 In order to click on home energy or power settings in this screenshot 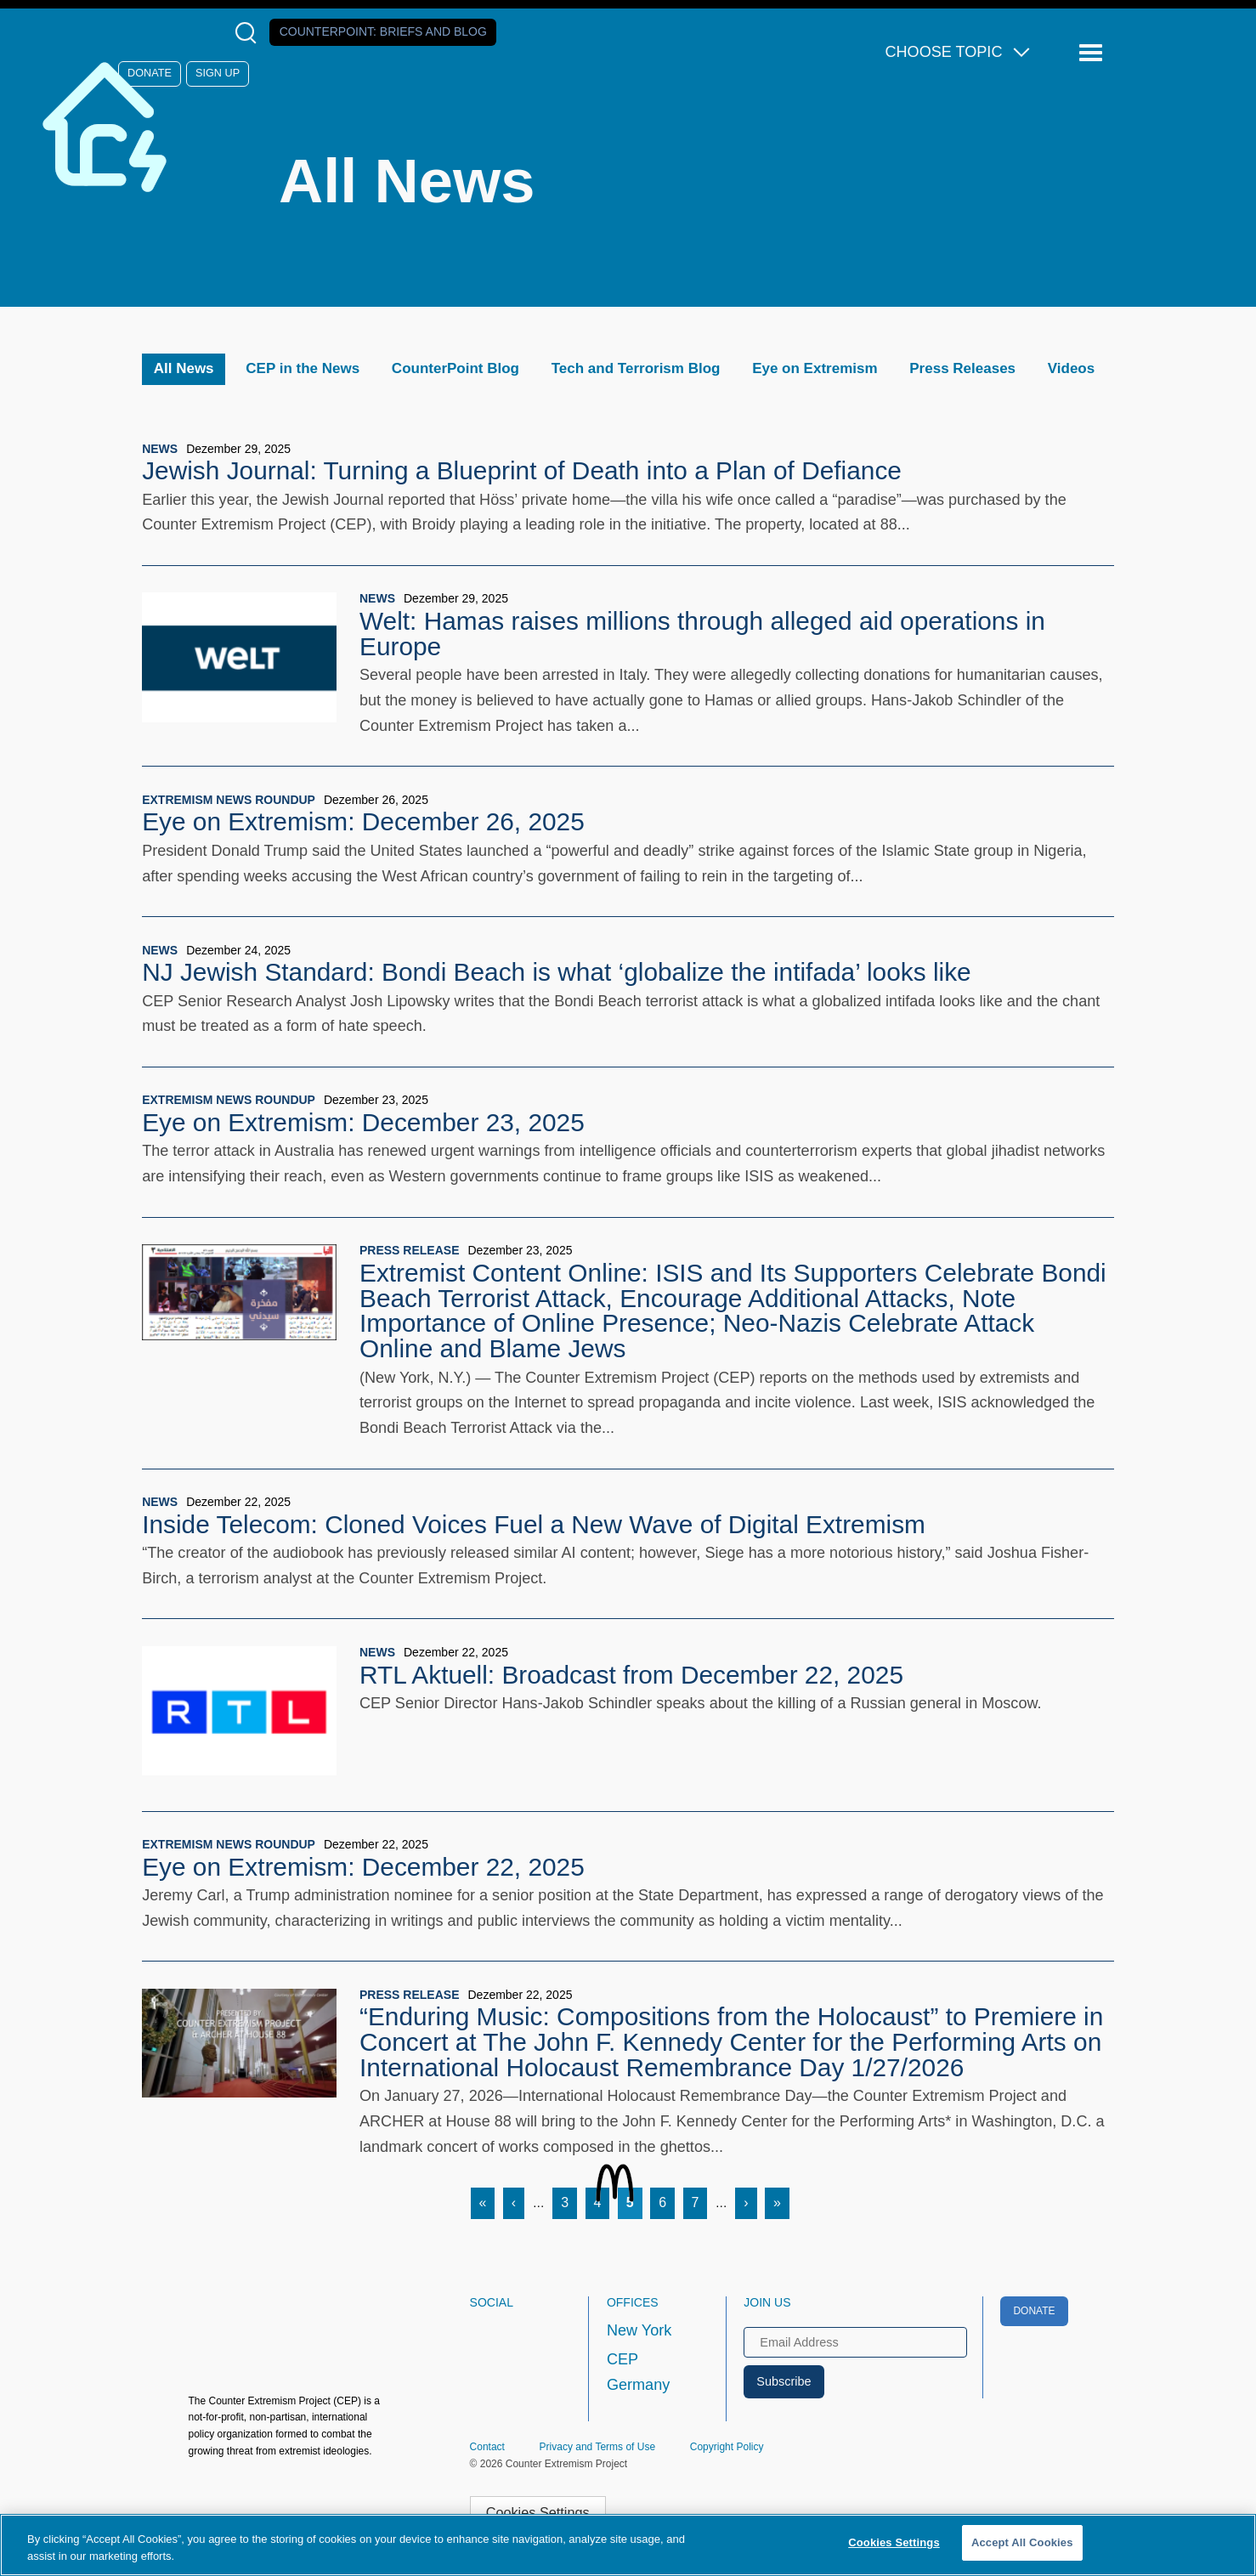, I will do `click(105, 124)`.